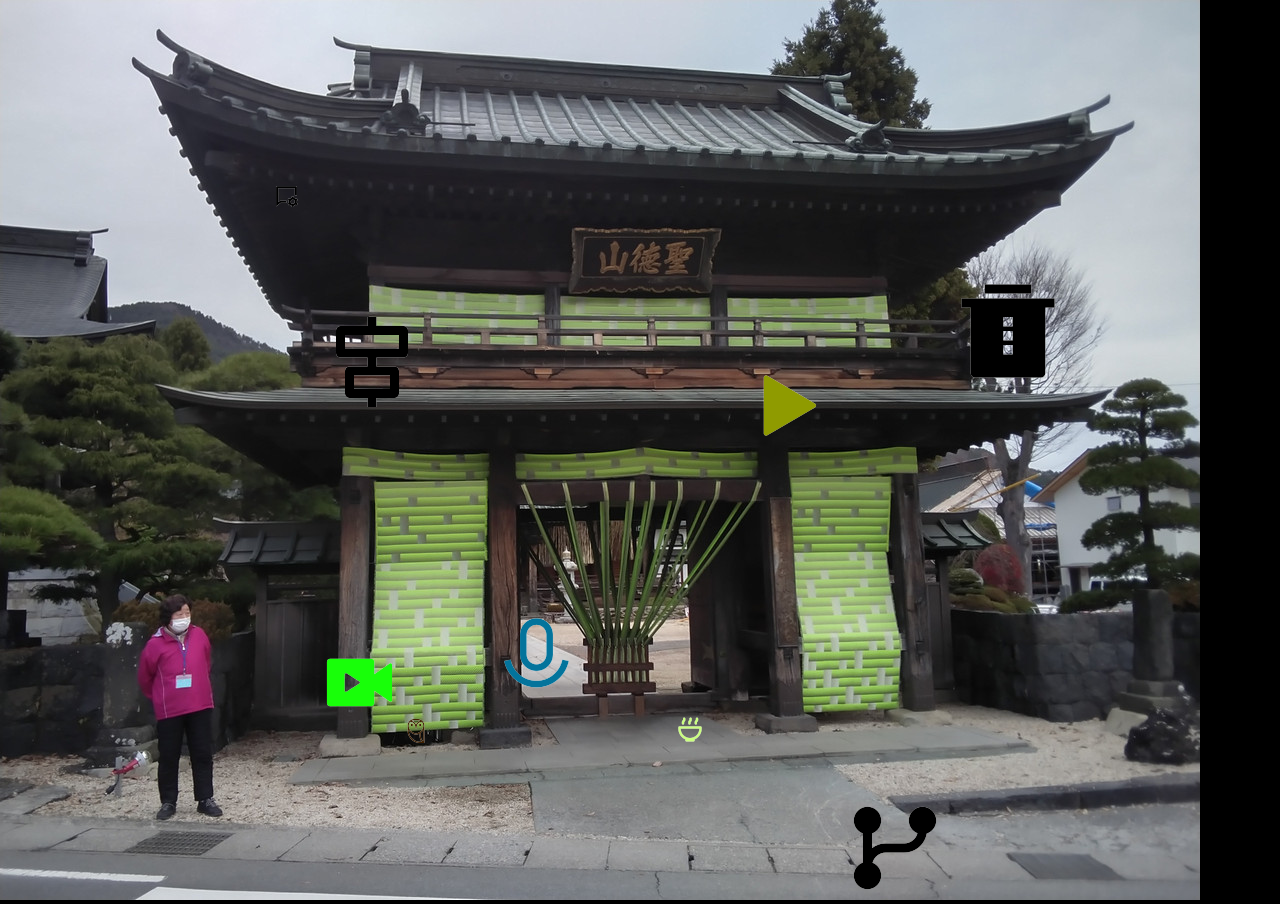 This screenshot has width=1280, height=904. What do you see at coordinates (286, 195) in the screenshot?
I see `open chat settings` at bounding box center [286, 195].